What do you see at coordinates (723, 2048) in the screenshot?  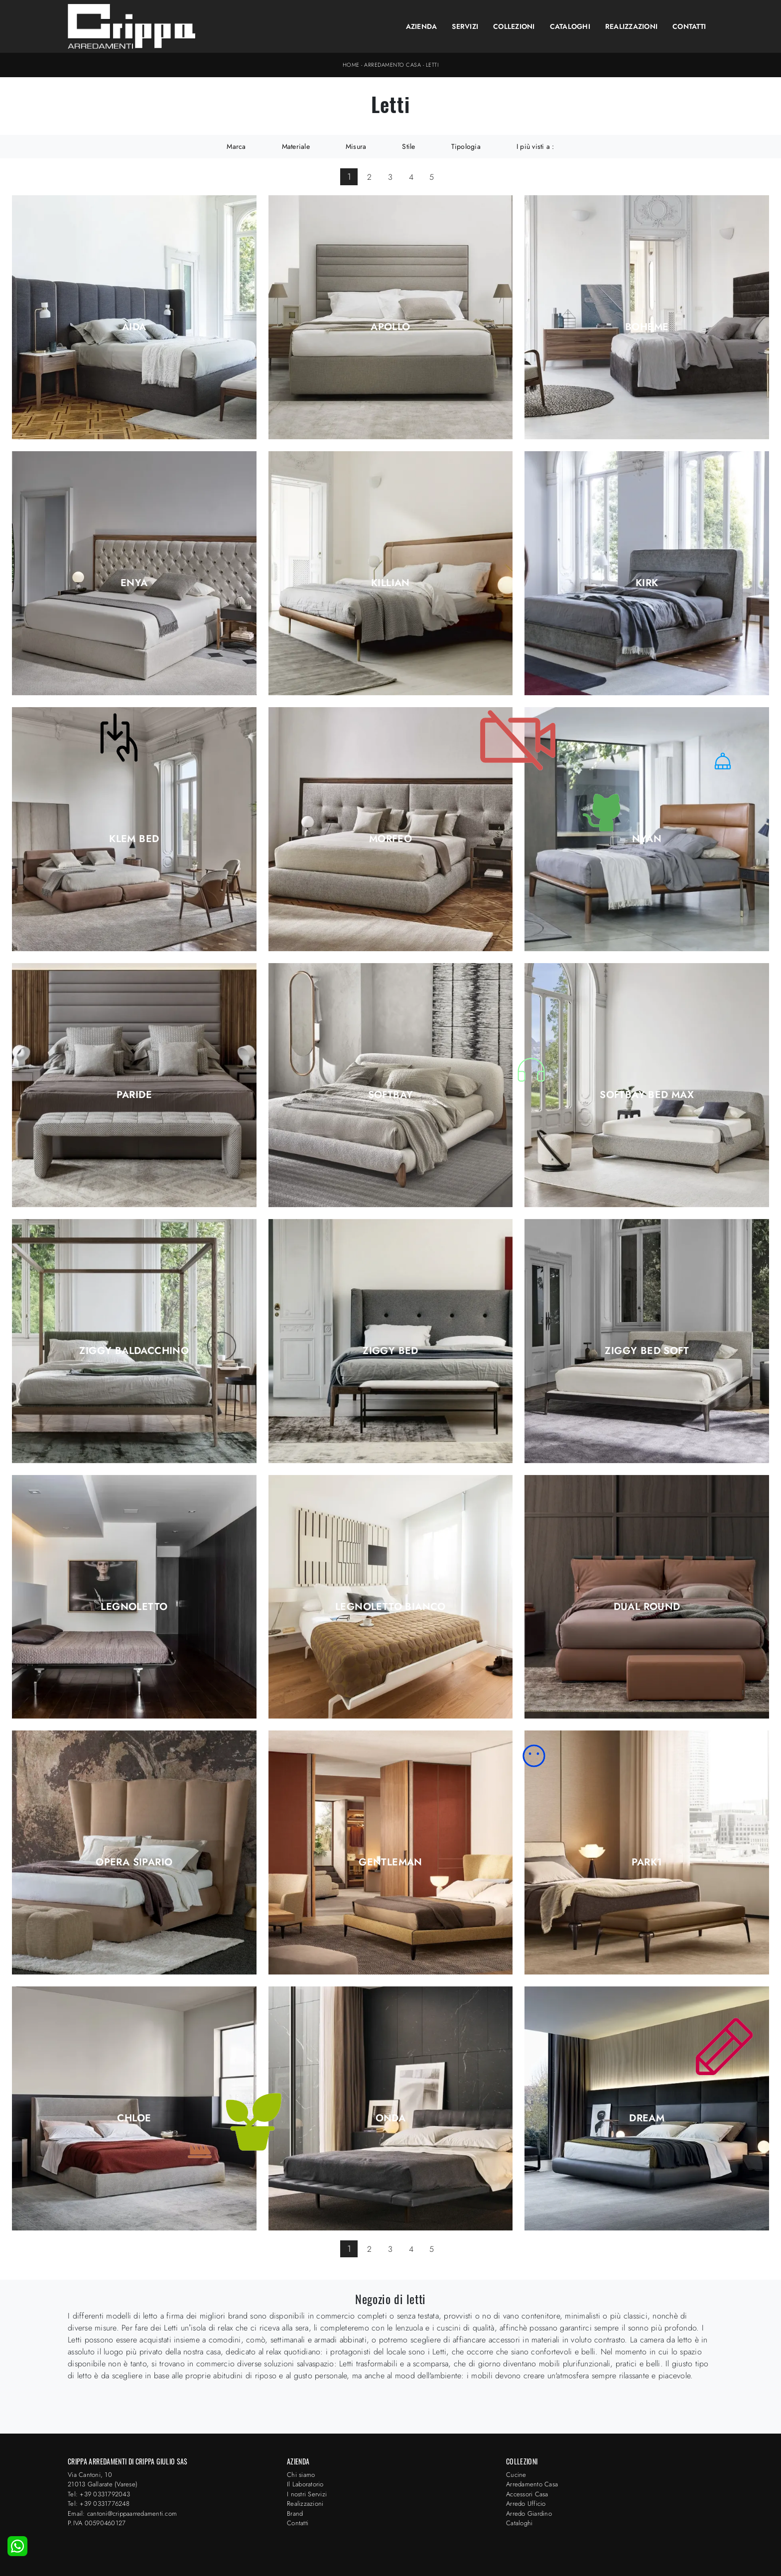 I see `edit content or text` at bounding box center [723, 2048].